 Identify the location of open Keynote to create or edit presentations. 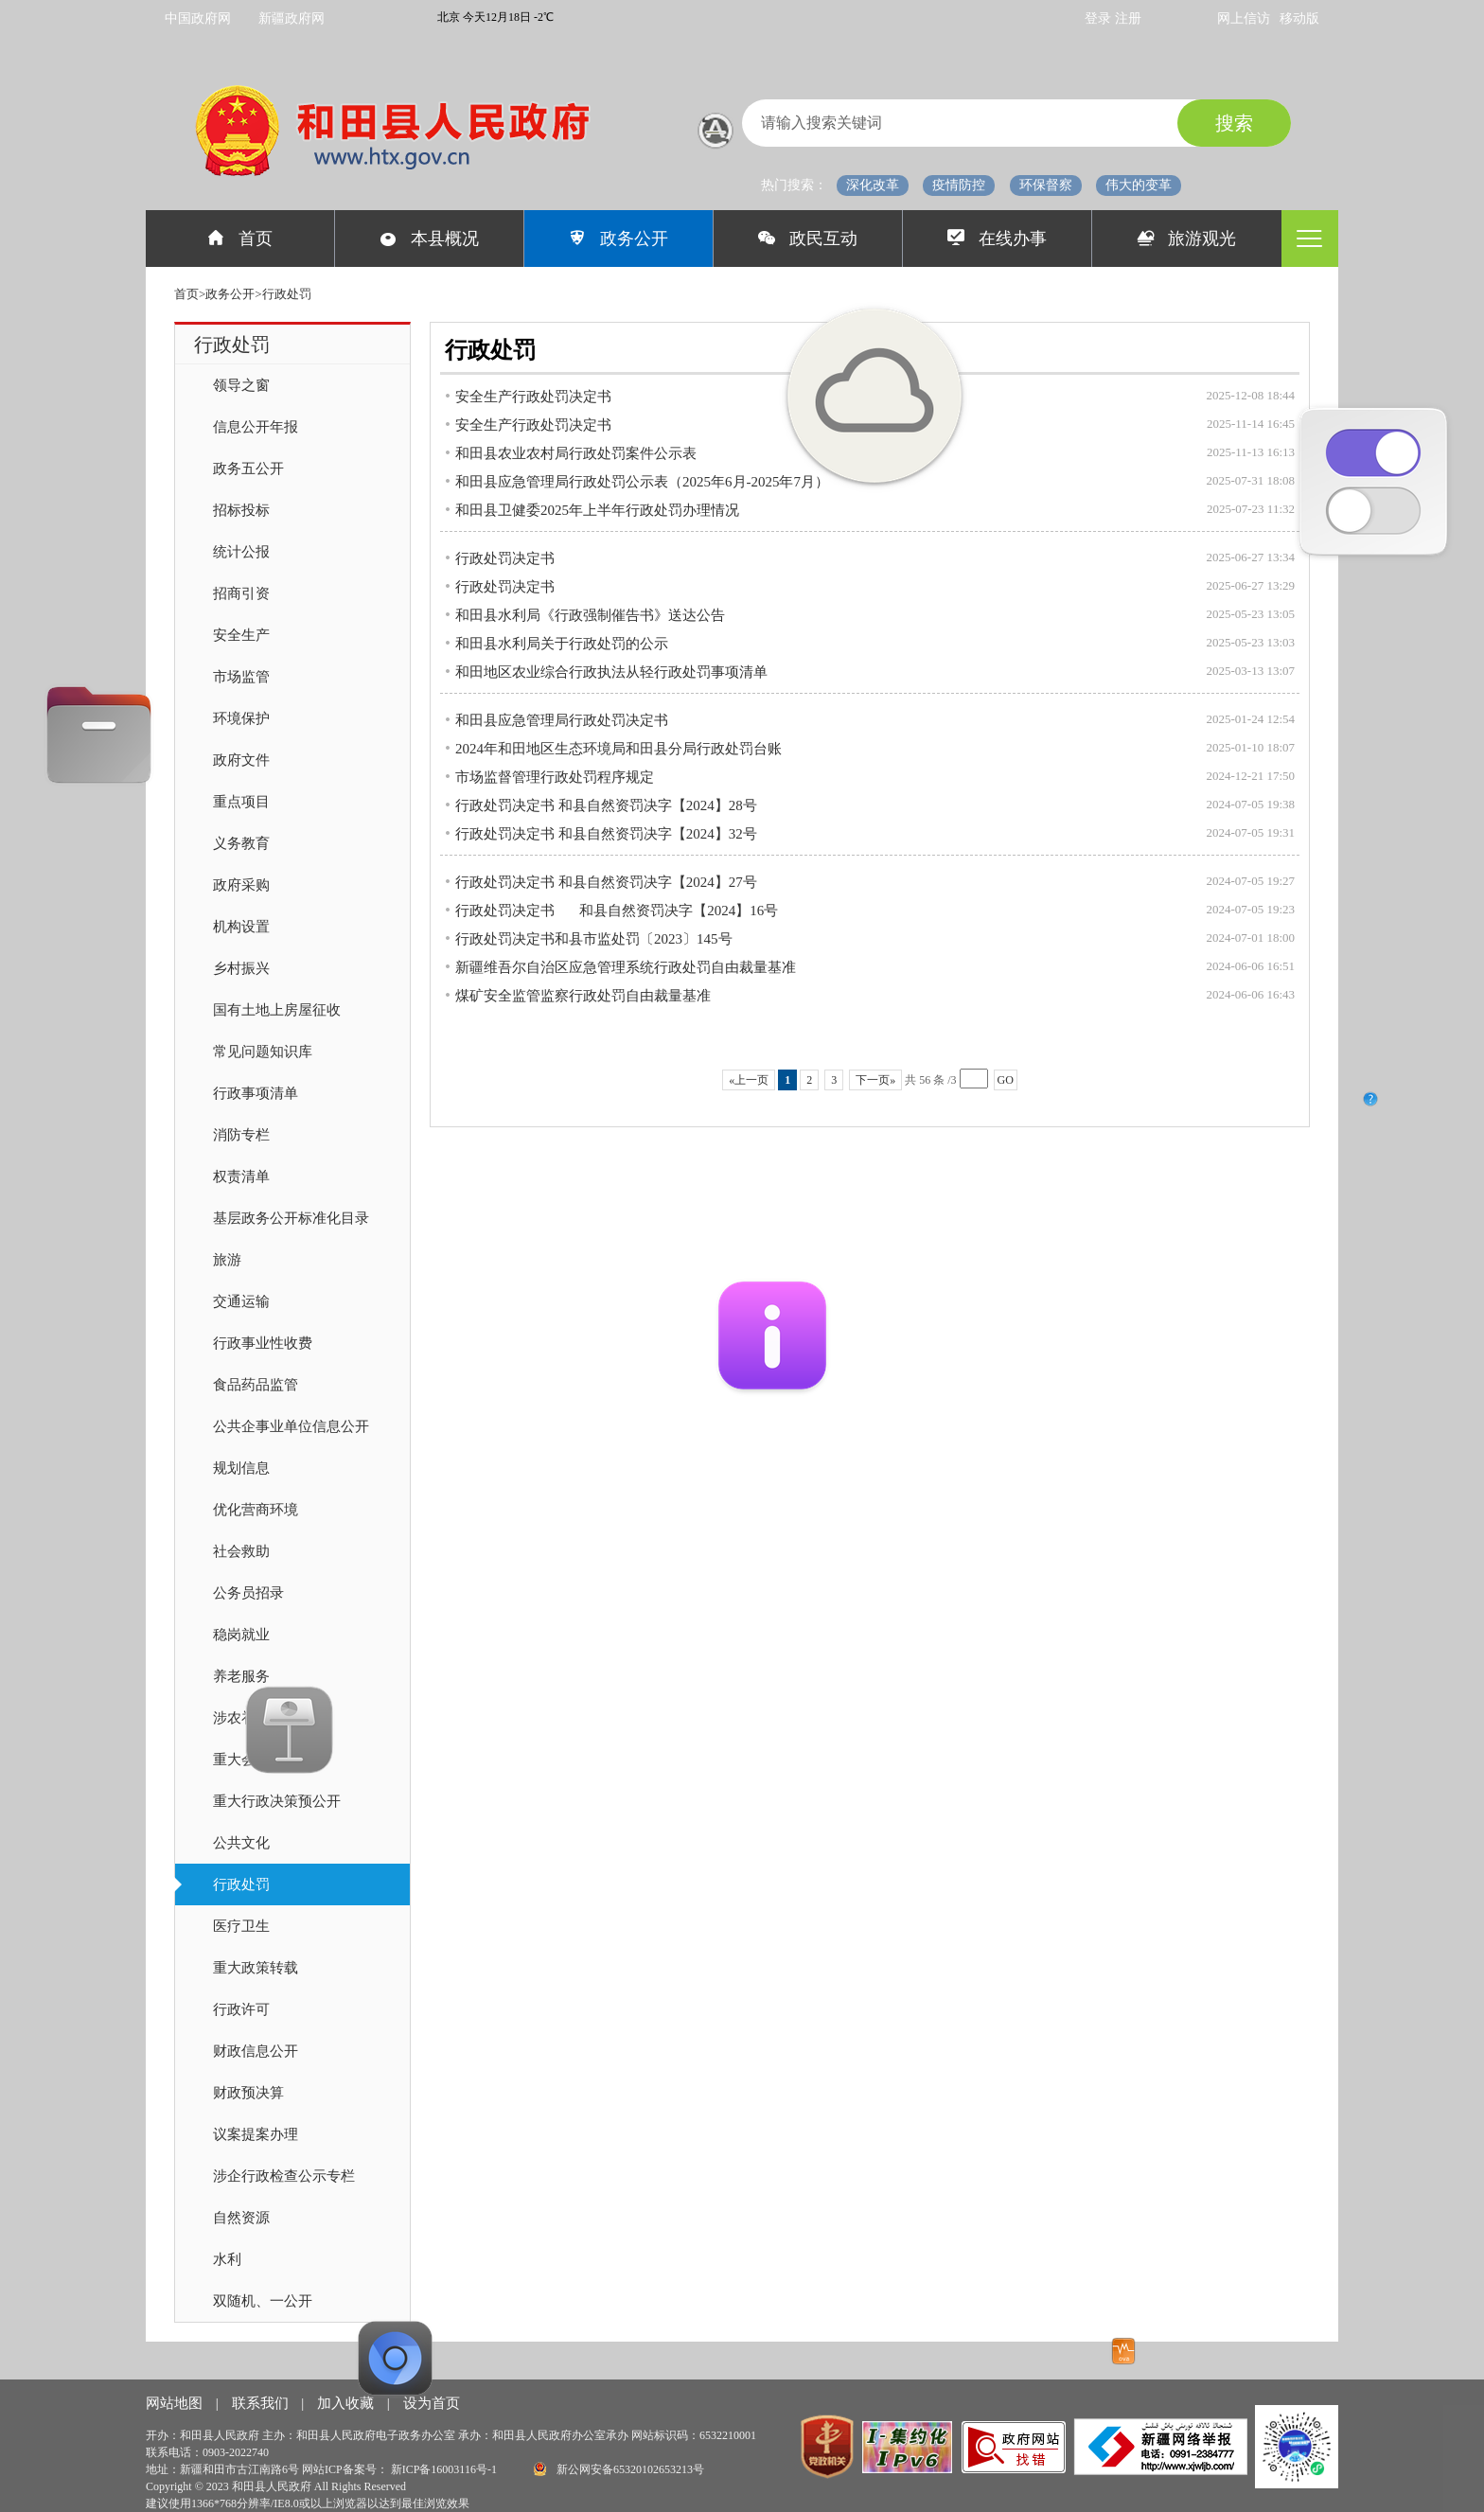
(289, 1729).